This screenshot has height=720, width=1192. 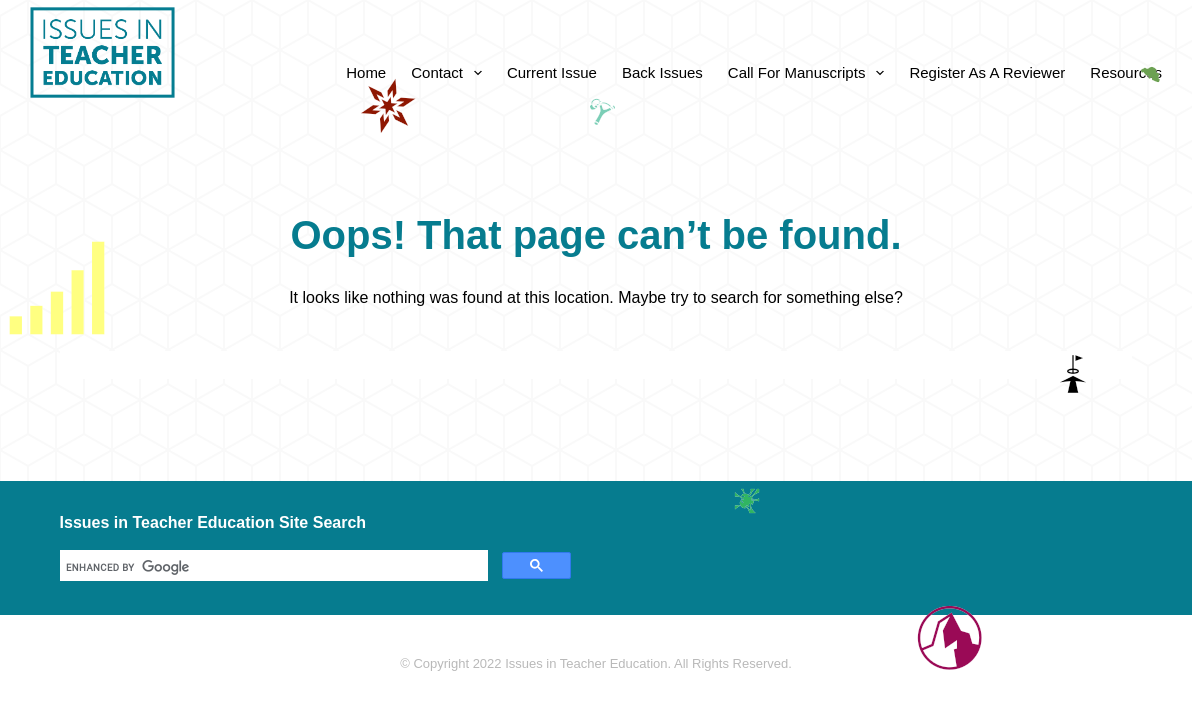 I want to click on view mountain or peak location, so click(x=950, y=638).